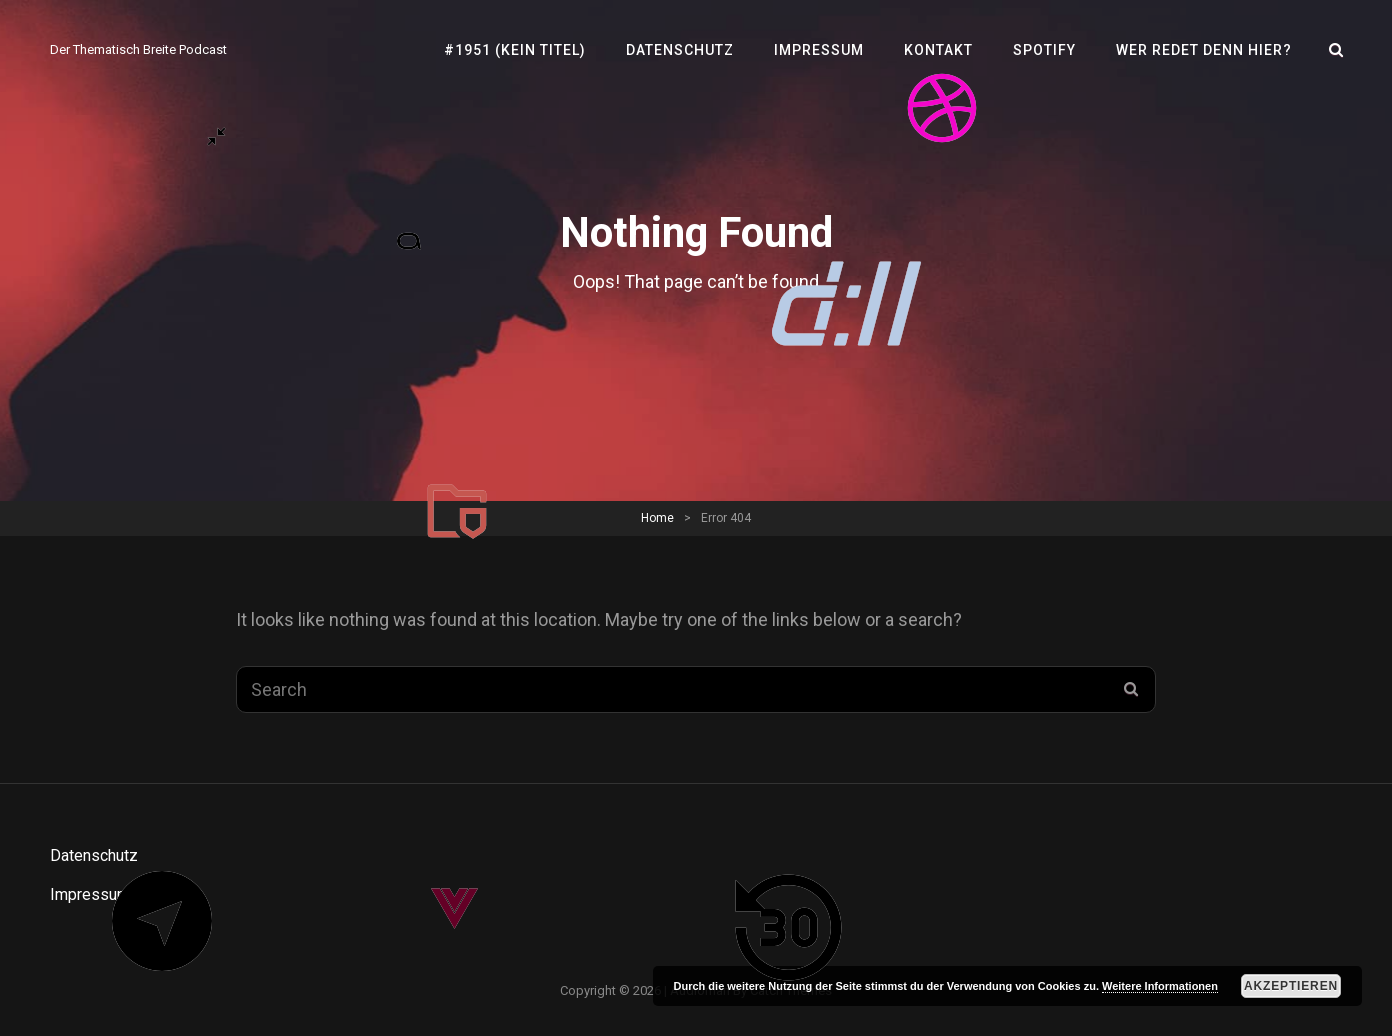 This screenshot has width=1392, height=1036. What do you see at coordinates (216, 136) in the screenshot?
I see `collapse or minimize an expanded view` at bounding box center [216, 136].